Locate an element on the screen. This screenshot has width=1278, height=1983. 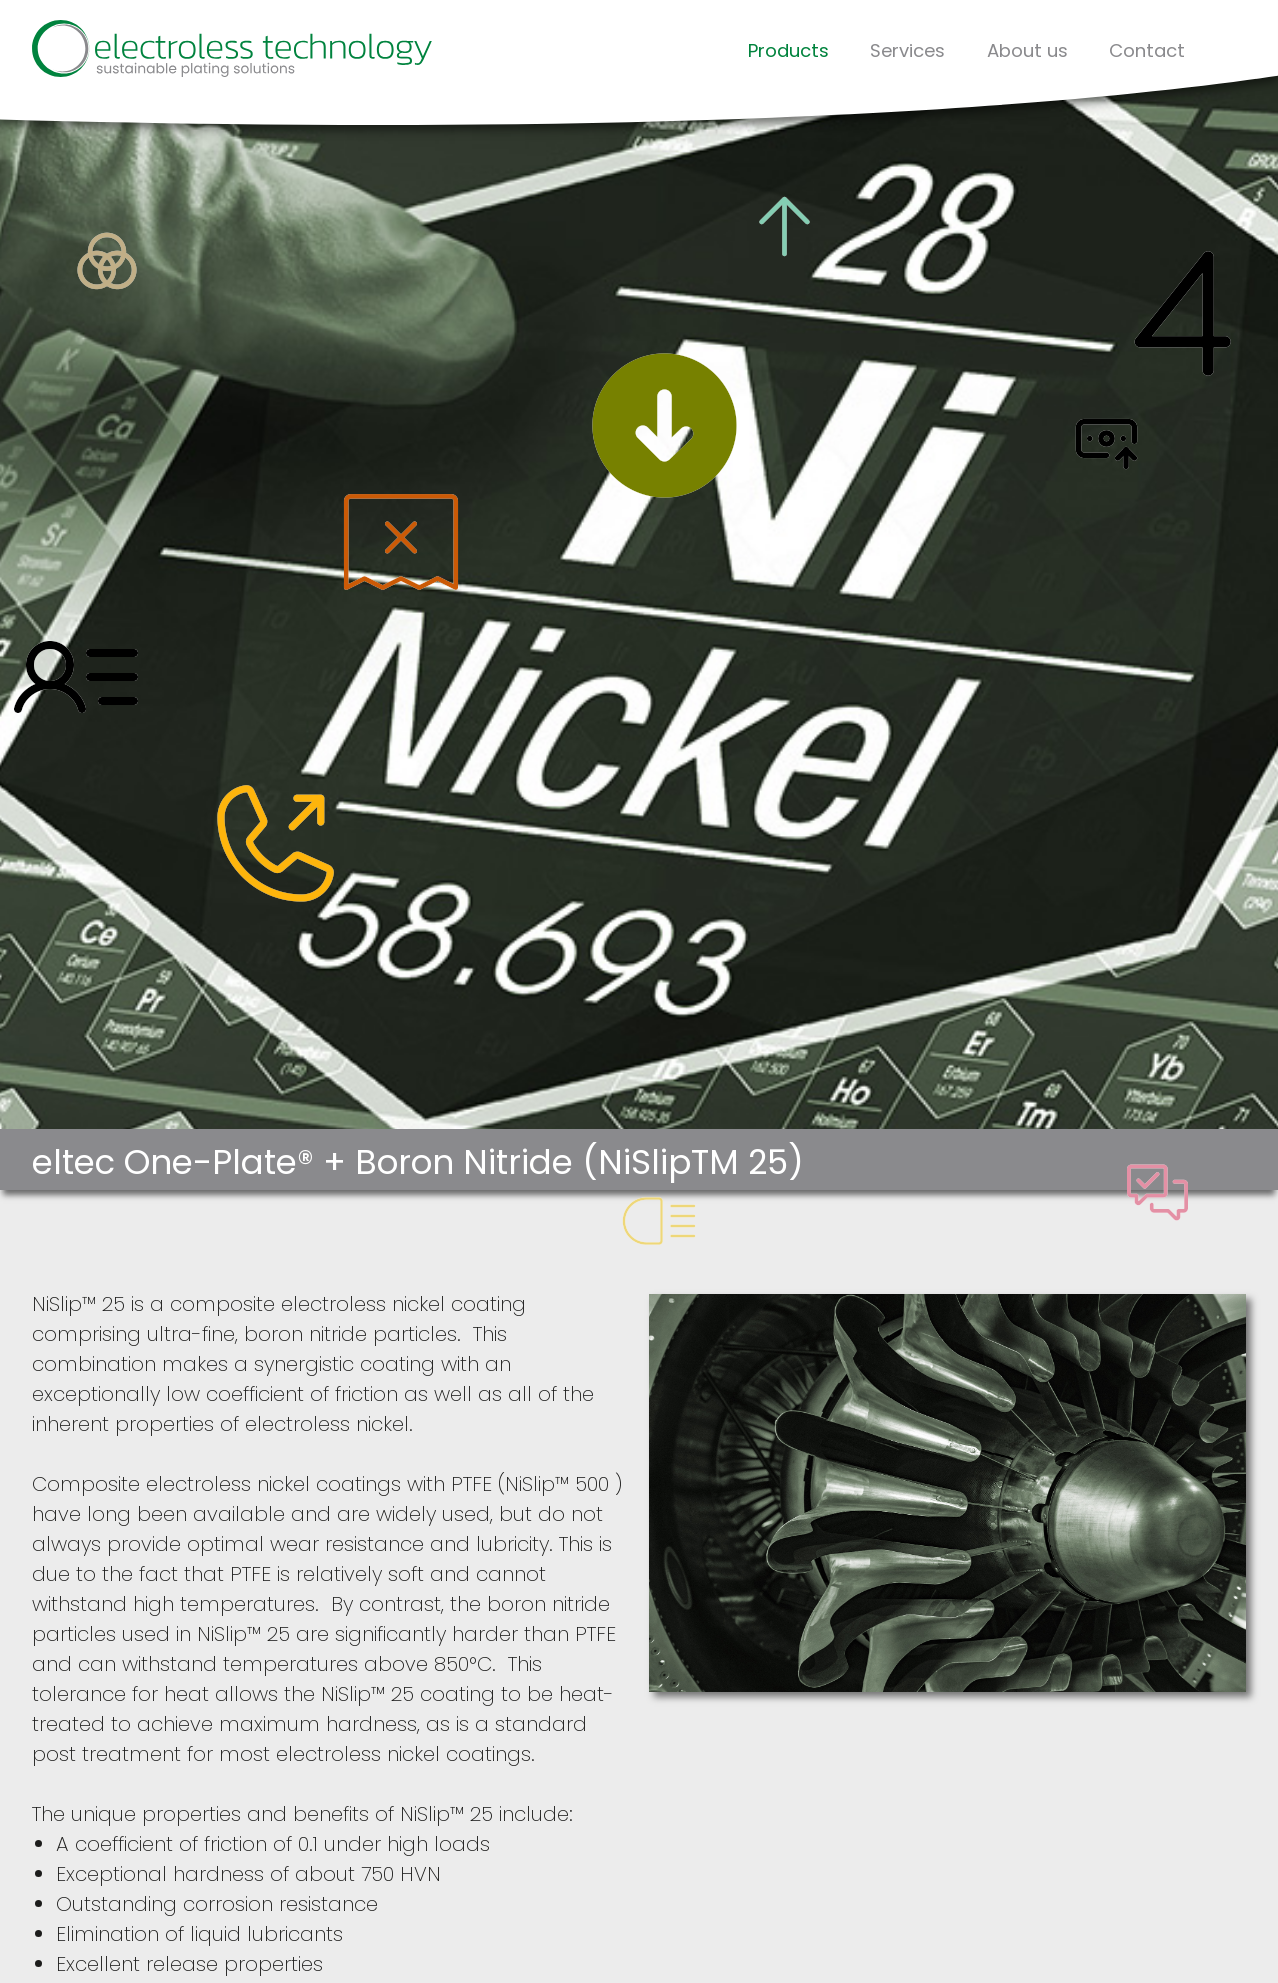
cancel or void a receipt is located at coordinates (401, 542).